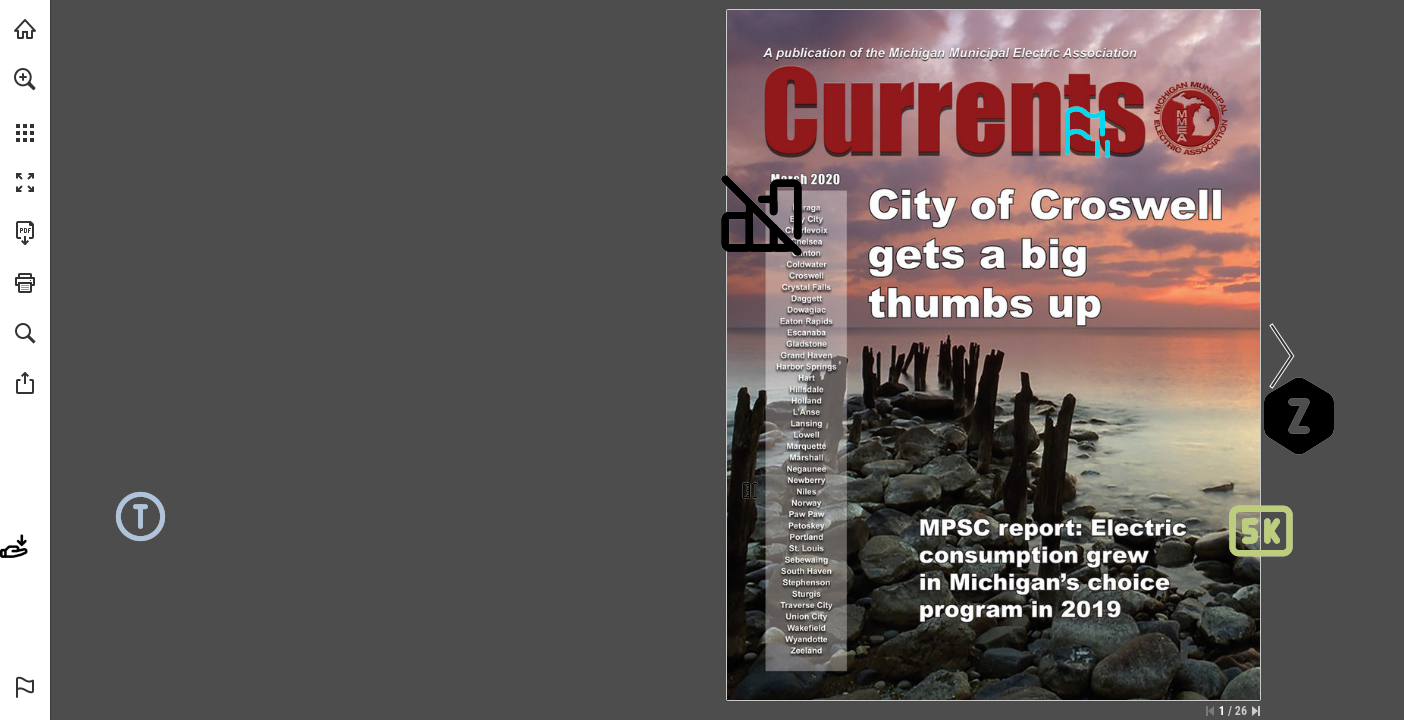  What do you see at coordinates (14, 547) in the screenshot?
I see `receive or accept an incoming item` at bounding box center [14, 547].